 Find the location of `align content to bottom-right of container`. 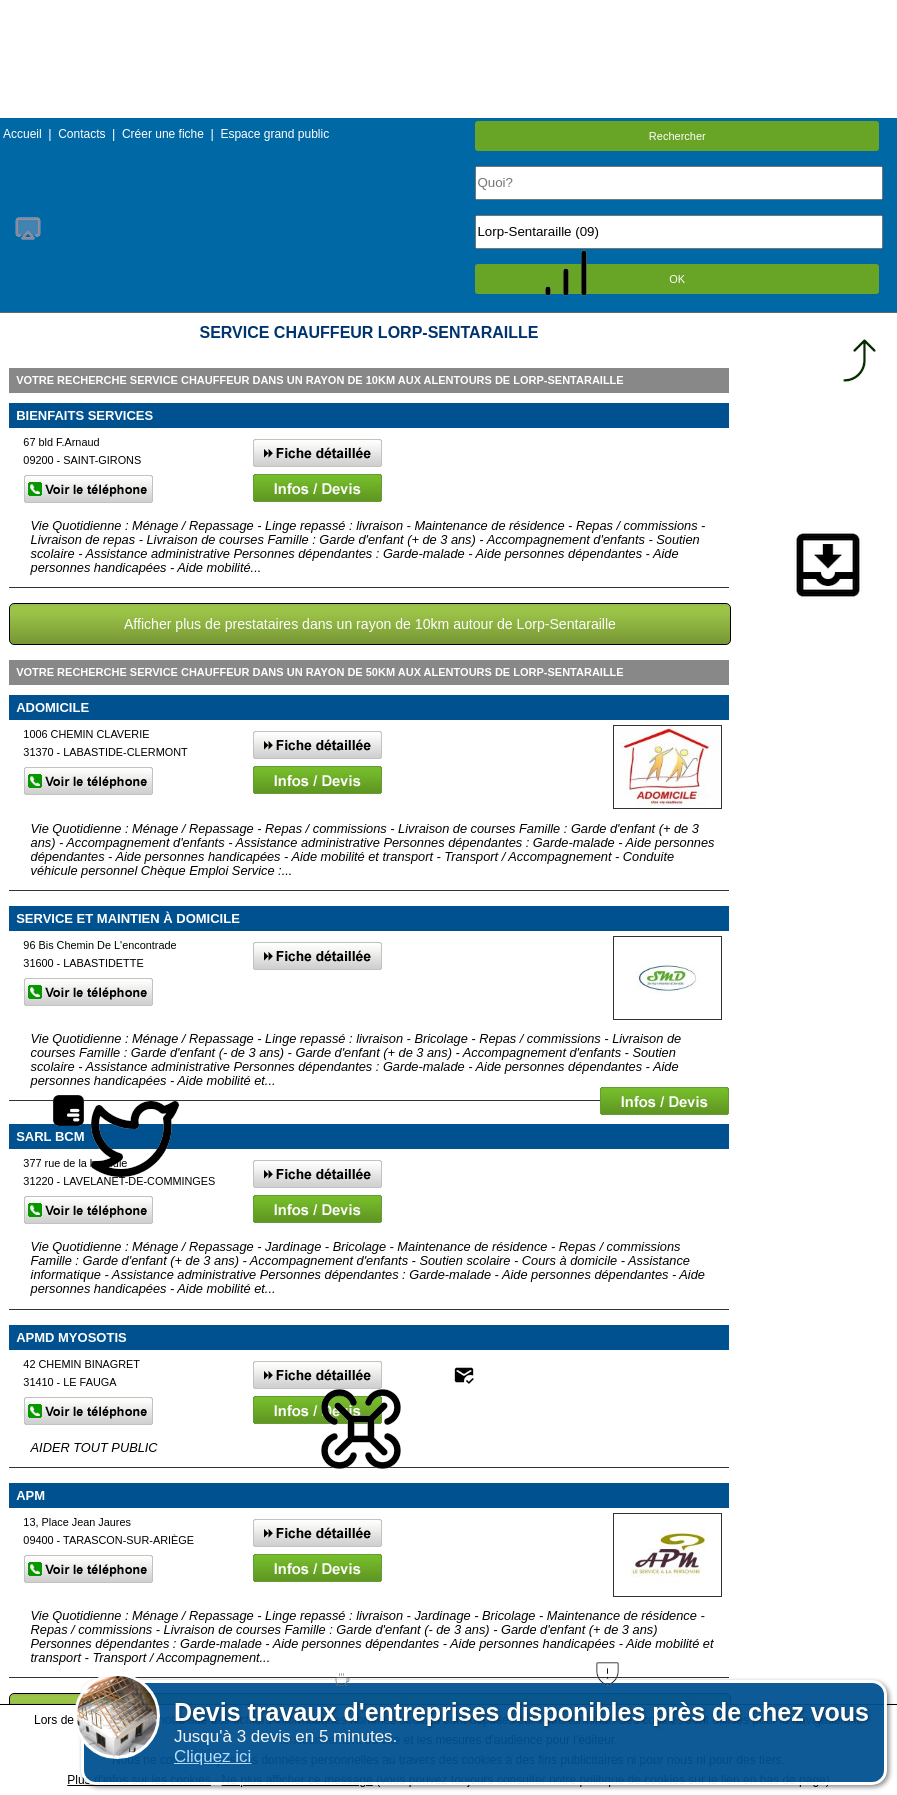

align content to bottom-right of container is located at coordinates (68, 1110).